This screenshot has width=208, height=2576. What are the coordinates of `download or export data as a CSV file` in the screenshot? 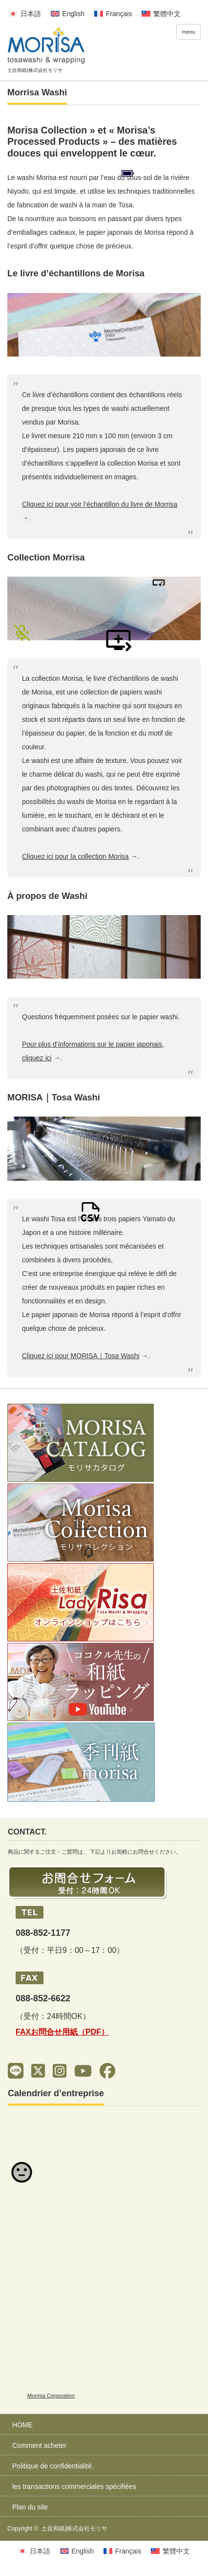 It's located at (90, 1212).